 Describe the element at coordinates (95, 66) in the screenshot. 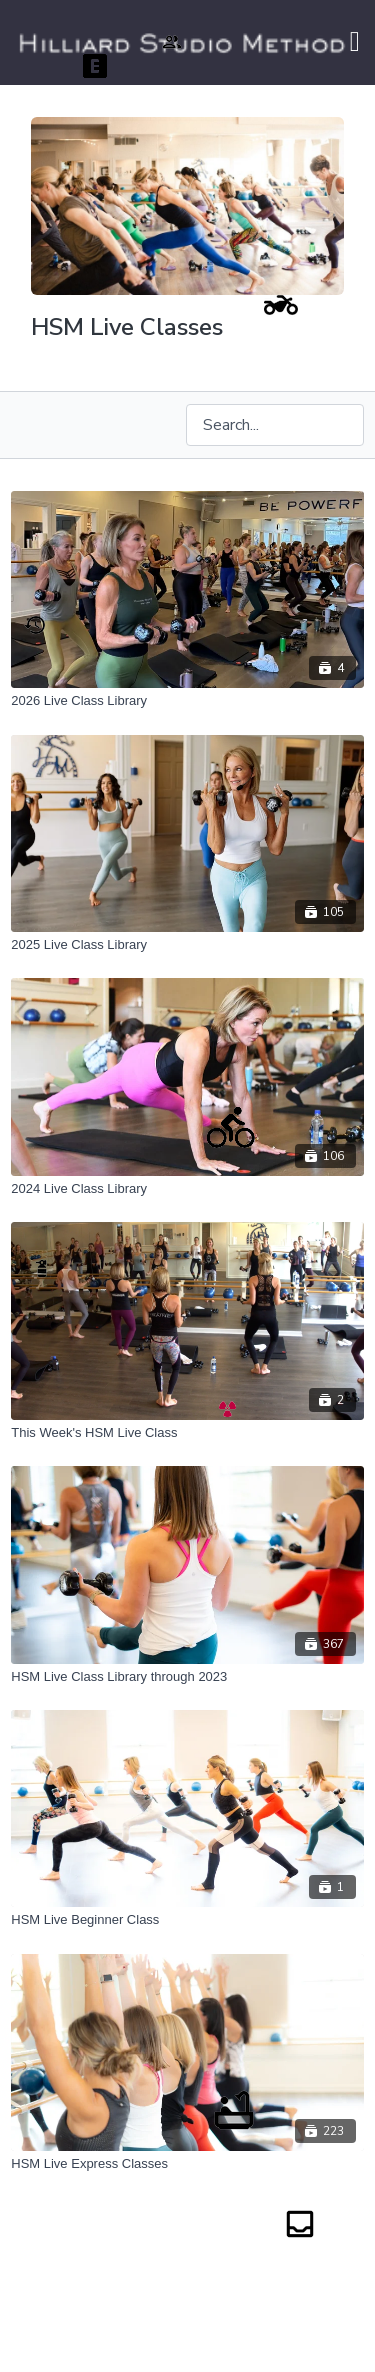

I see `indicates explicit content warning` at that location.